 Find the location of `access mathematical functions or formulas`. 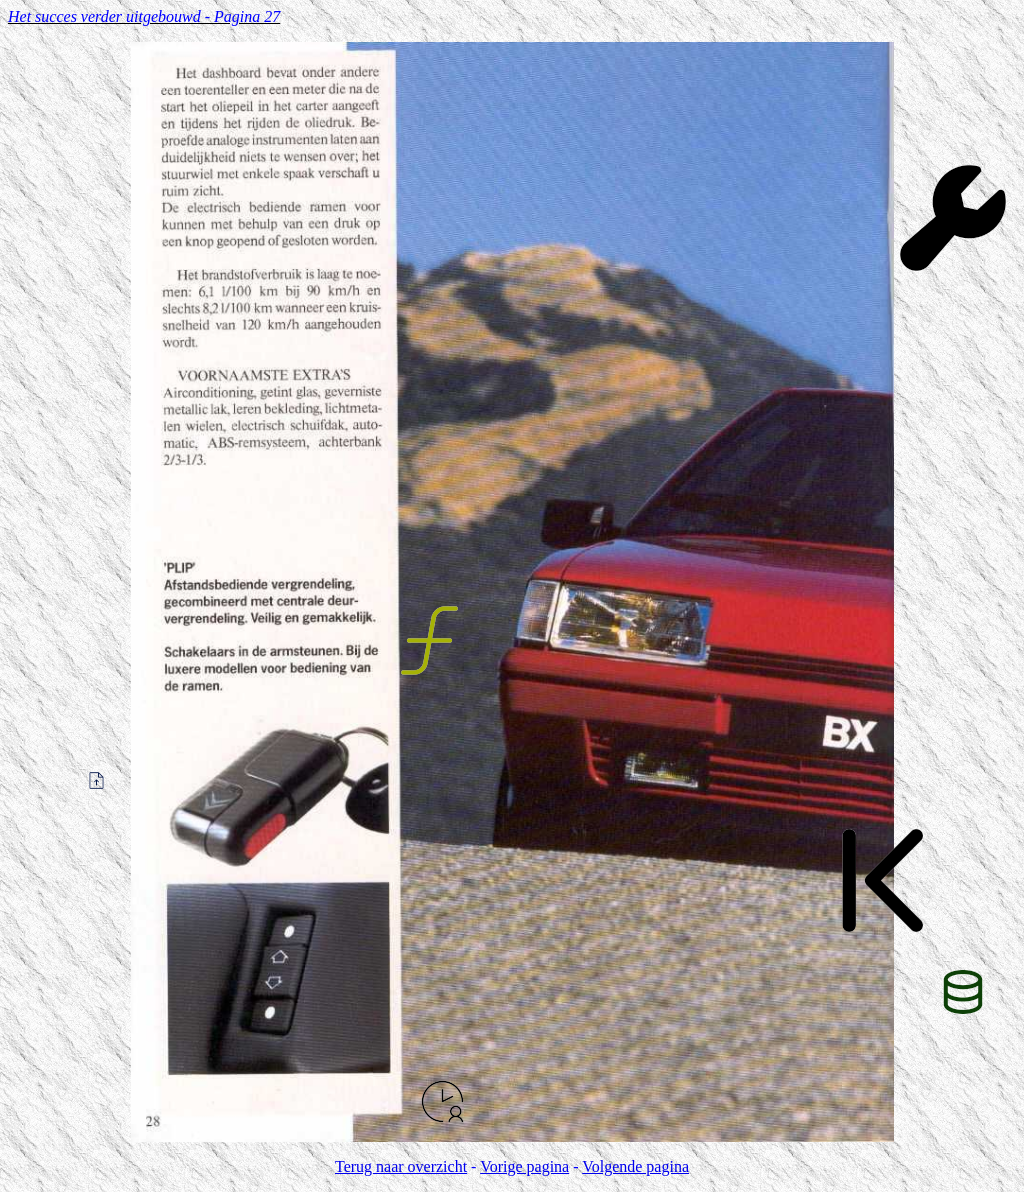

access mathematical functions or formulas is located at coordinates (429, 640).